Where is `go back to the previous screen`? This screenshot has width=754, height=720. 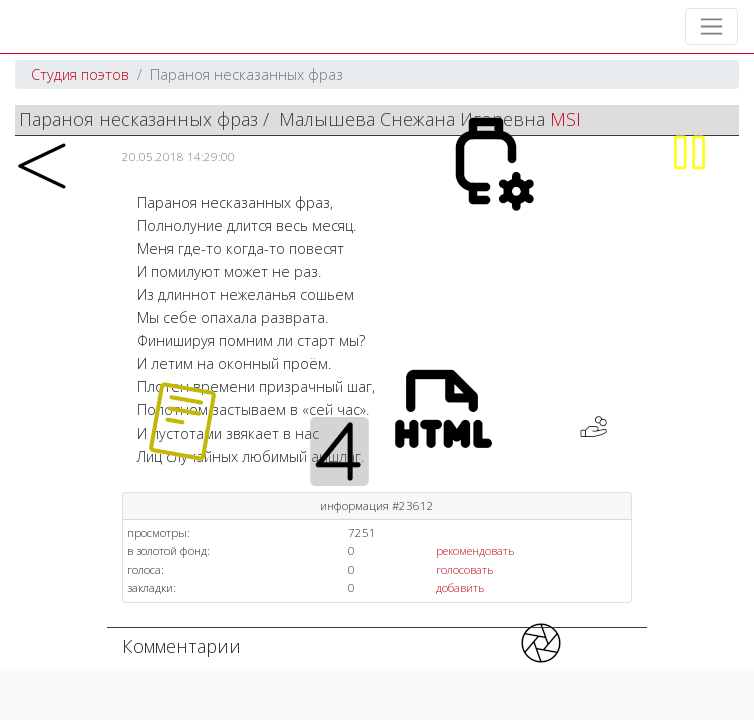
go back to the previous screen is located at coordinates (43, 166).